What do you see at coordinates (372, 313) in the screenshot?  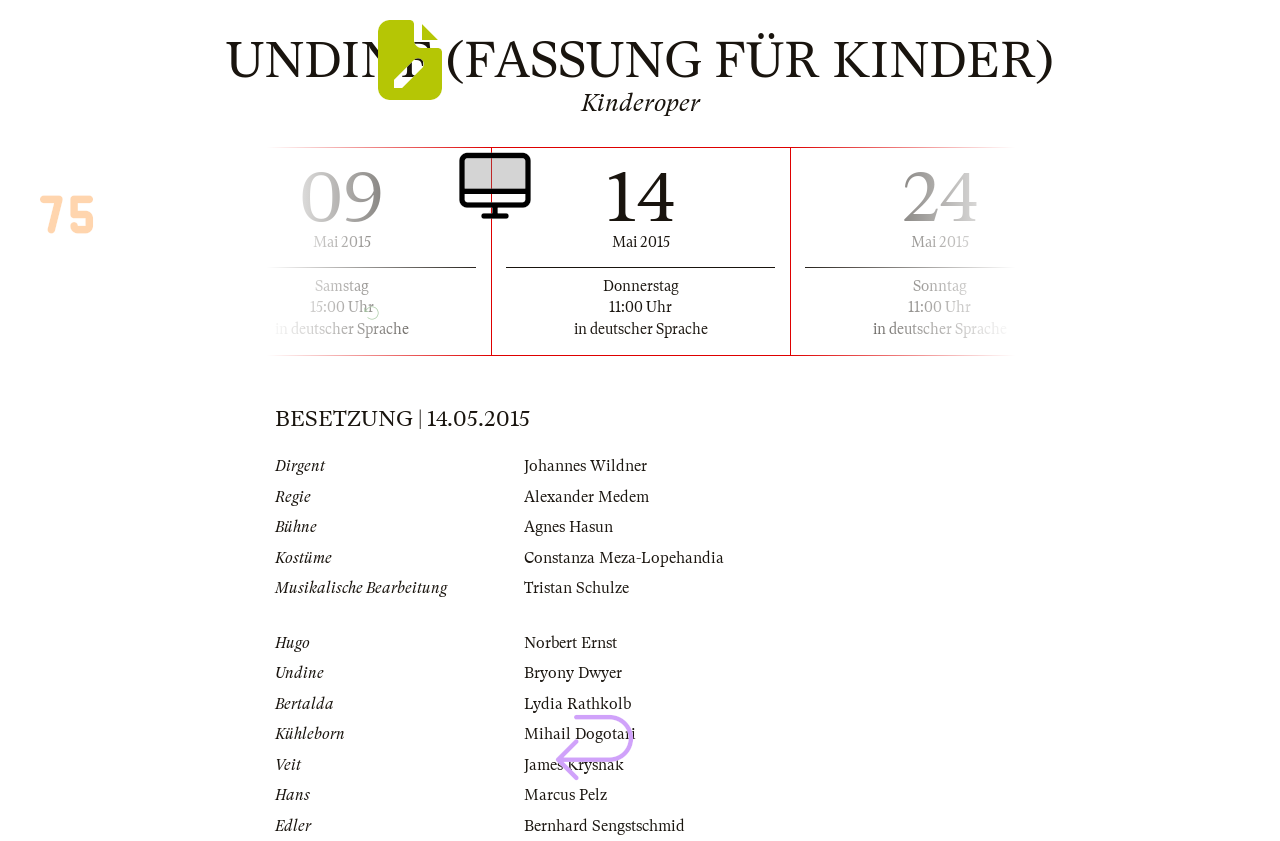 I see `undo last action` at bounding box center [372, 313].